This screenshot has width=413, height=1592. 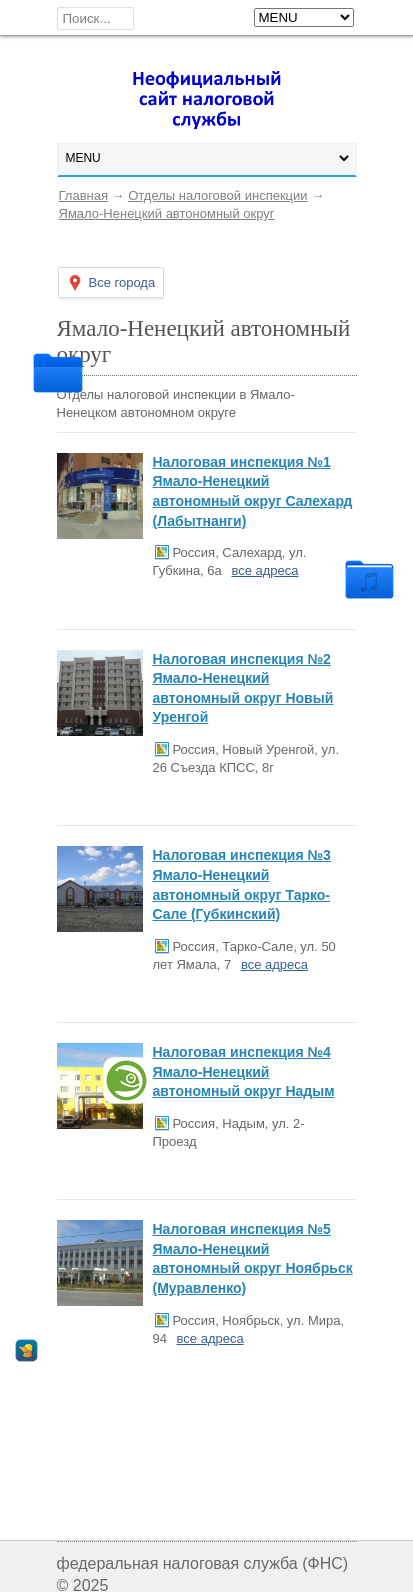 I want to click on open folder containing files or documents, so click(x=58, y=373).